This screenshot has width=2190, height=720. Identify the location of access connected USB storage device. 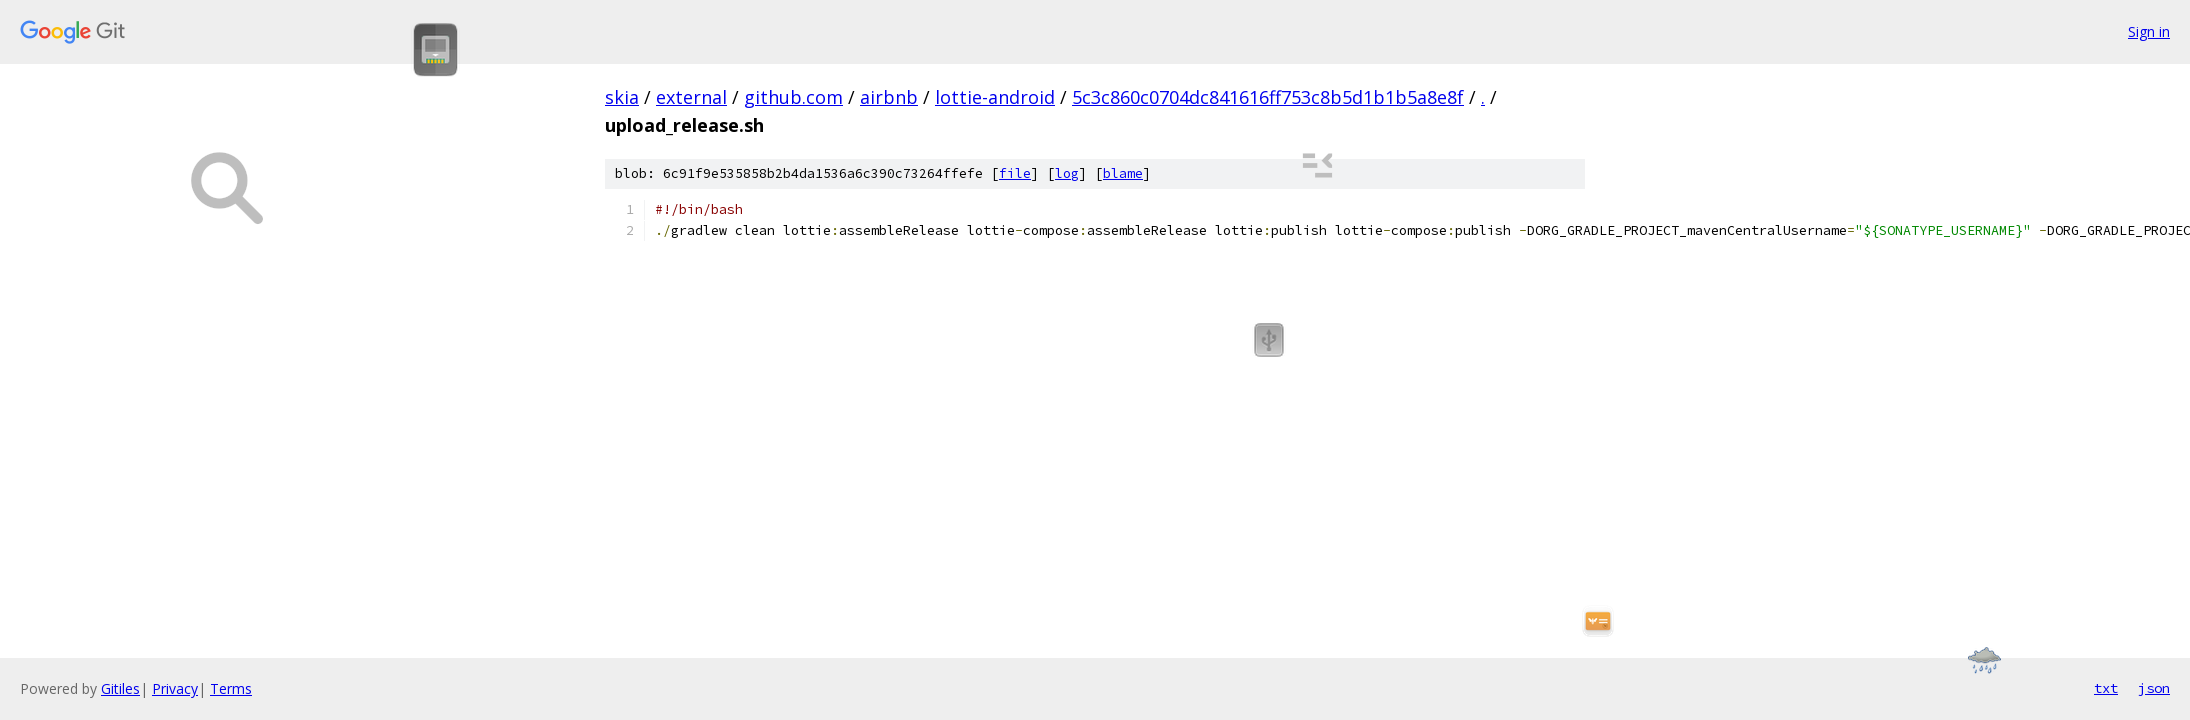
(1269, 340).